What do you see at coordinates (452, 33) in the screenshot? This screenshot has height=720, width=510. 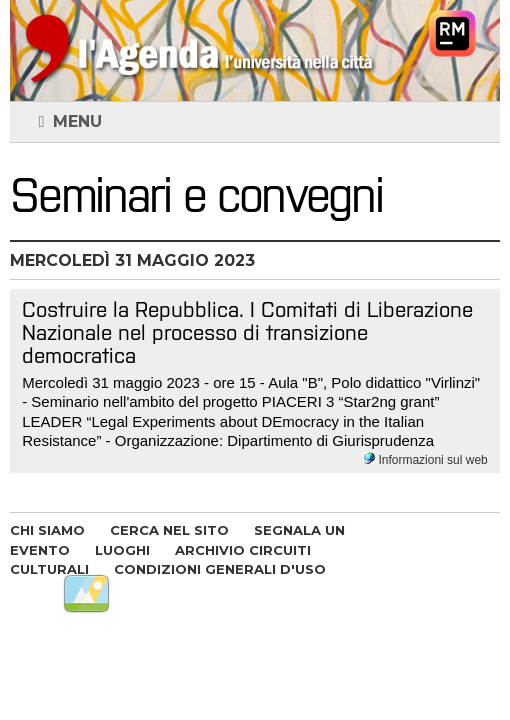 I see `open RubyMine IDE` at bounding box center [452, 33].